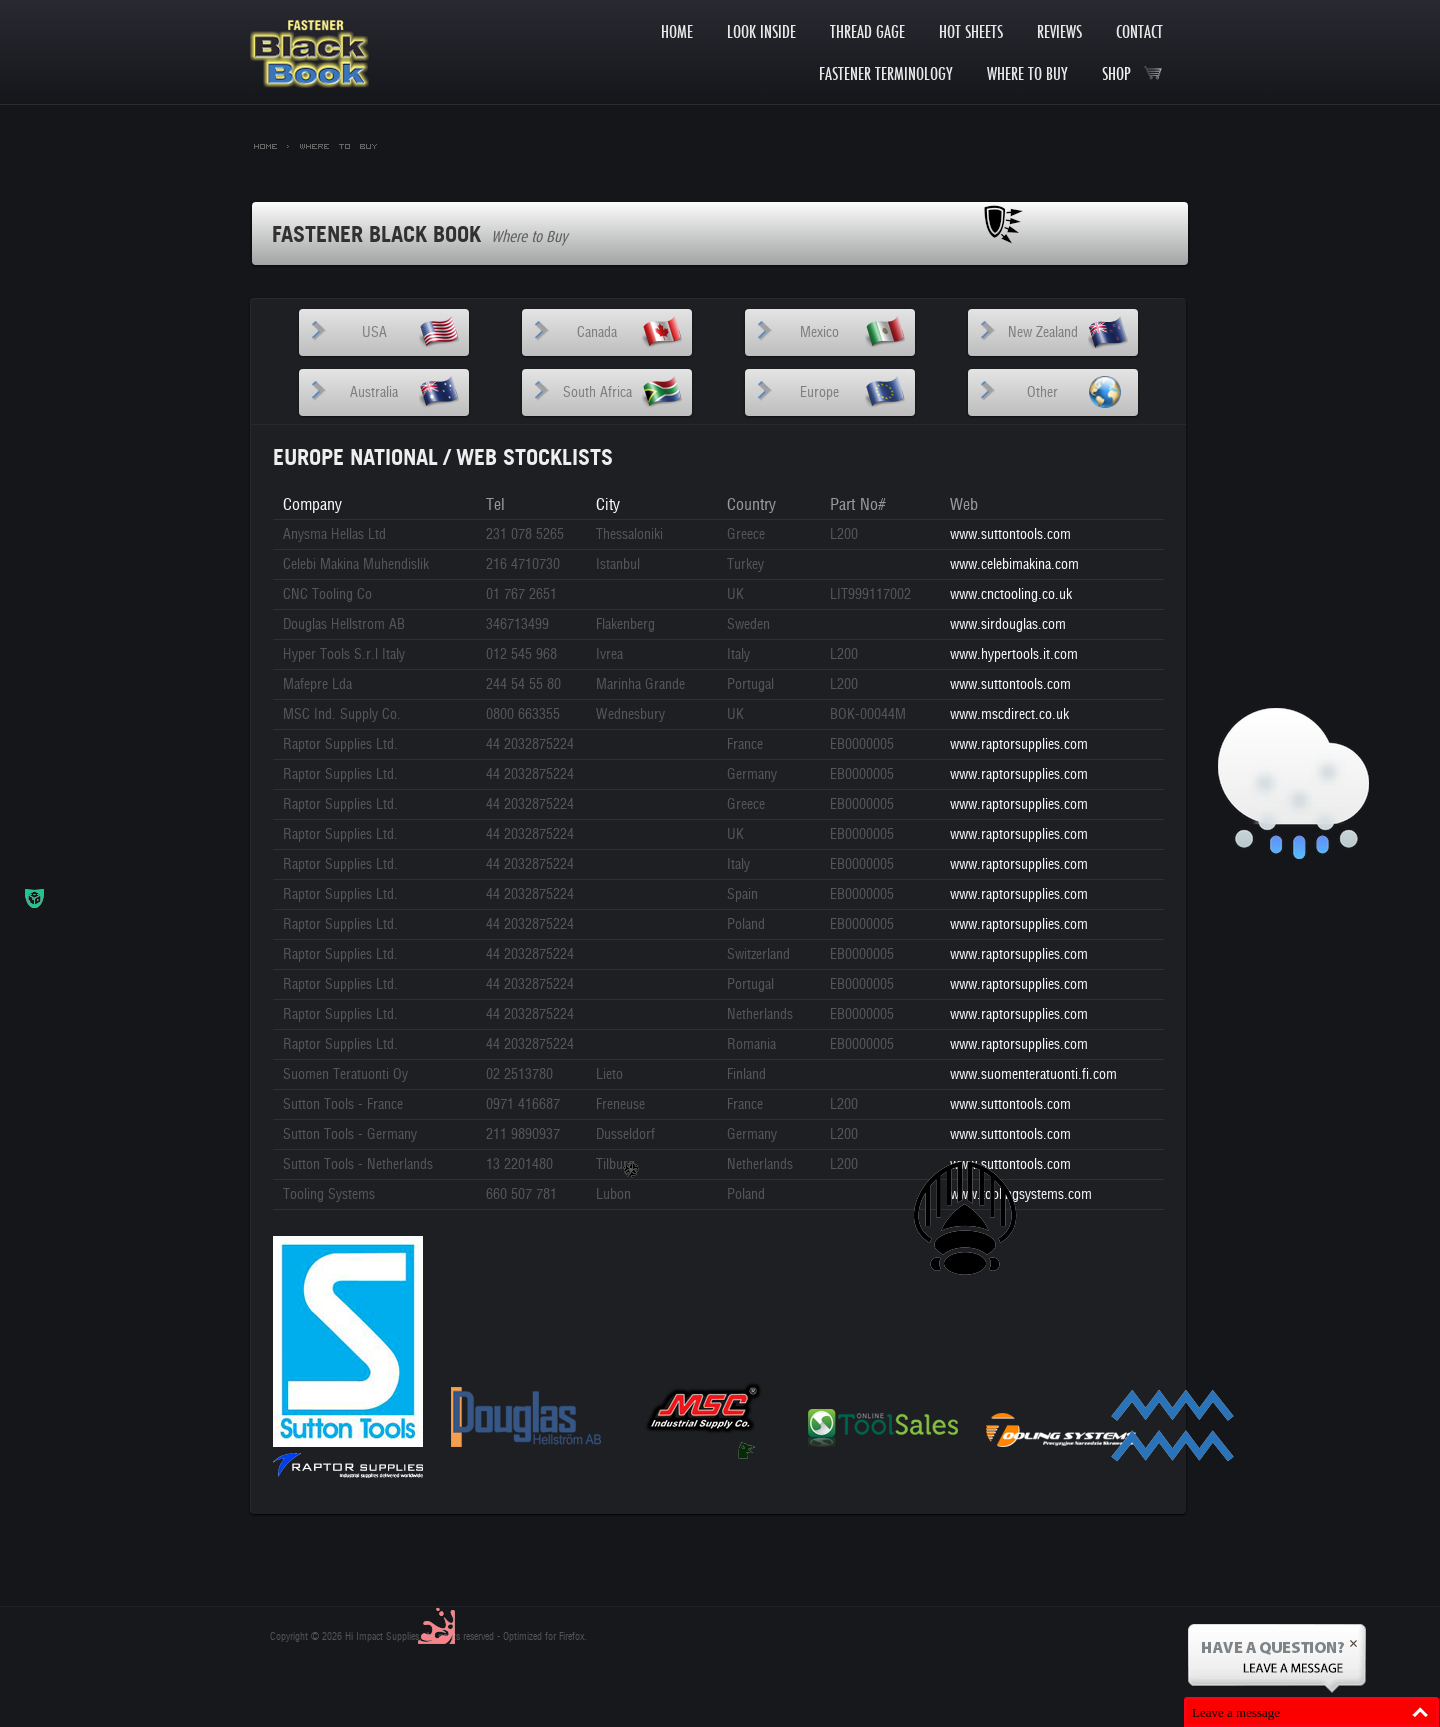  Describe the element at coordinates (1003, 224) in the screenshot. I see `indicates damage blocked or deflected` at that location.